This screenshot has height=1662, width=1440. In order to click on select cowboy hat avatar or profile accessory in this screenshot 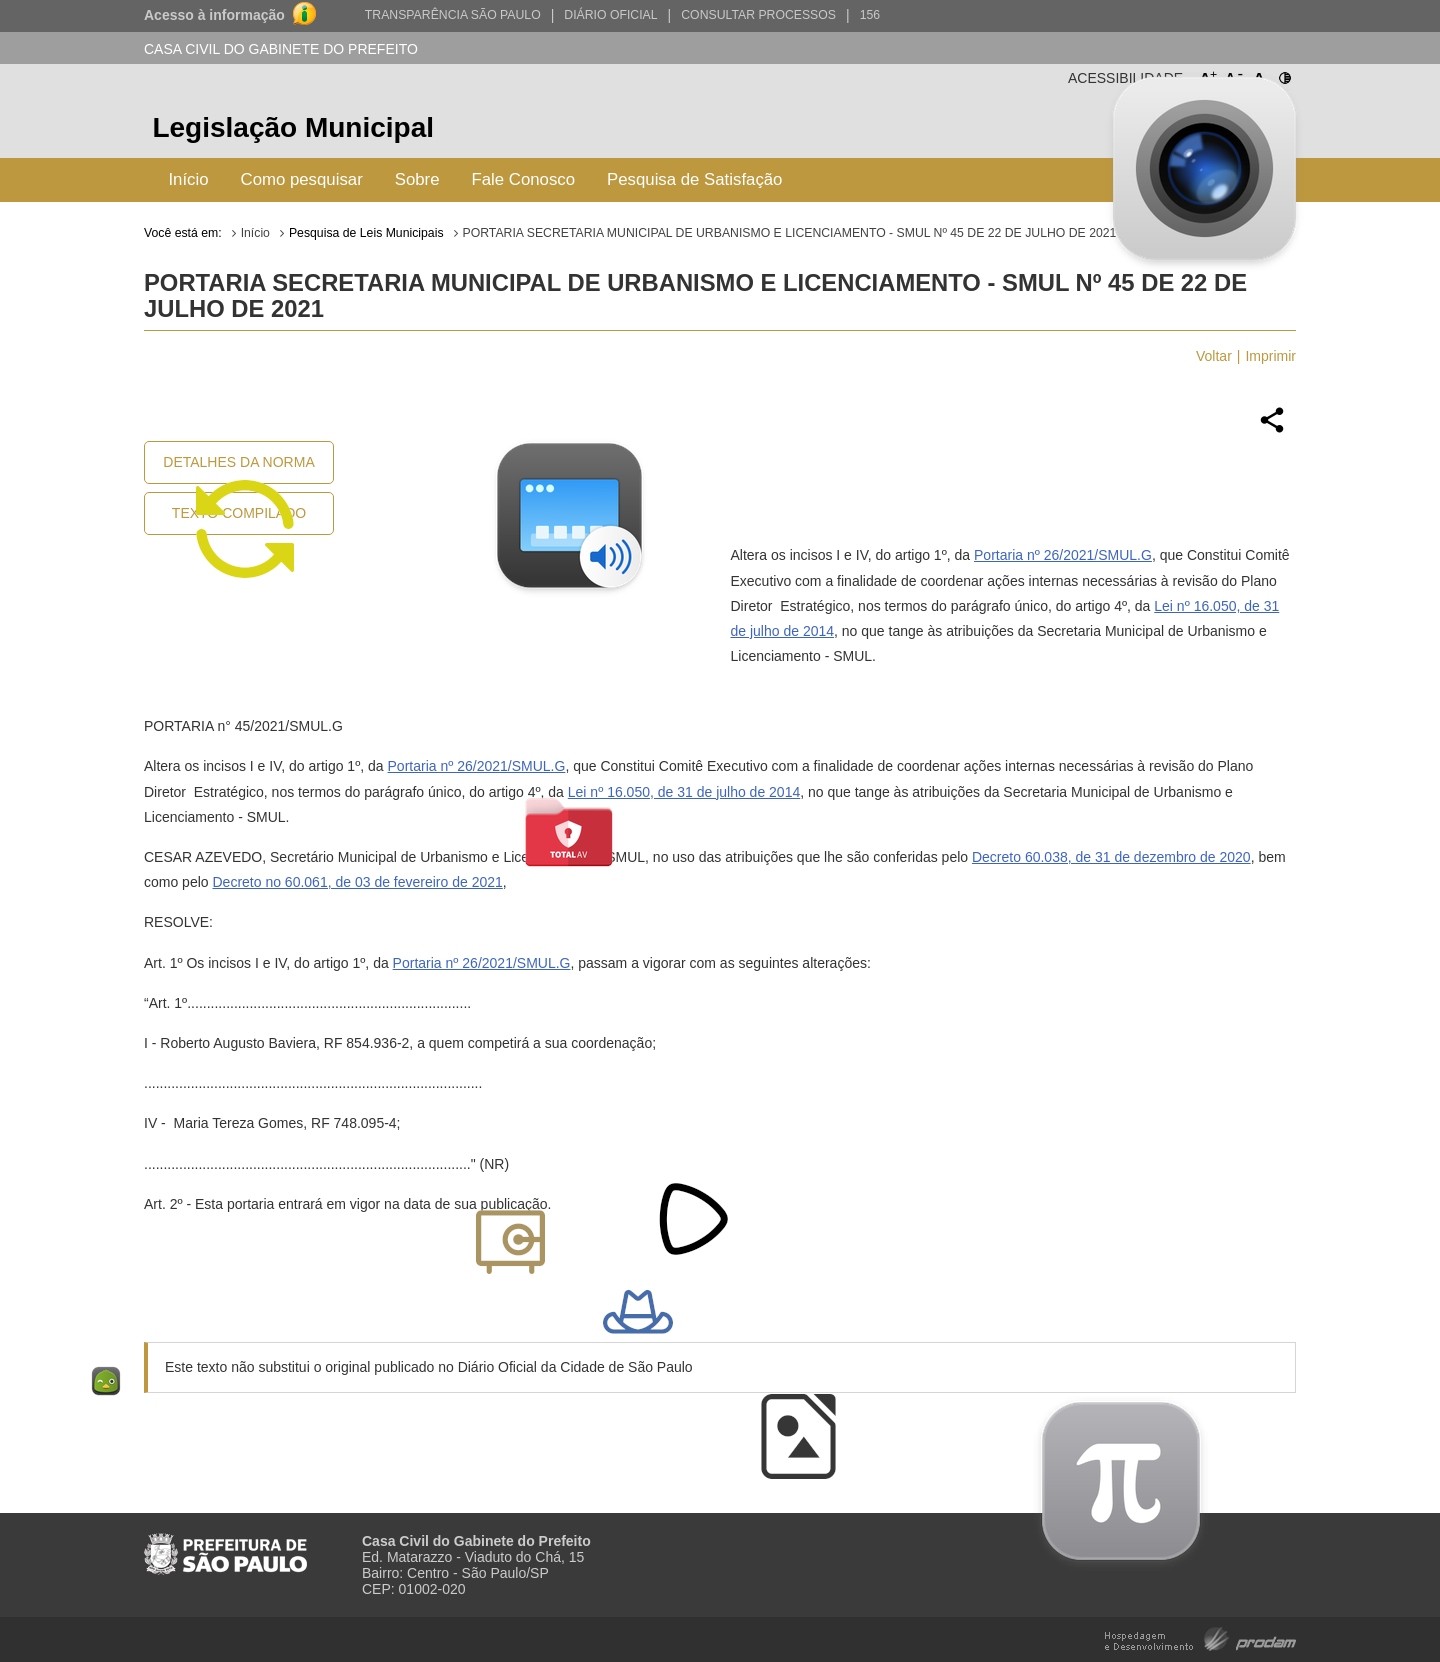, I will do `click(638, 1314)`.